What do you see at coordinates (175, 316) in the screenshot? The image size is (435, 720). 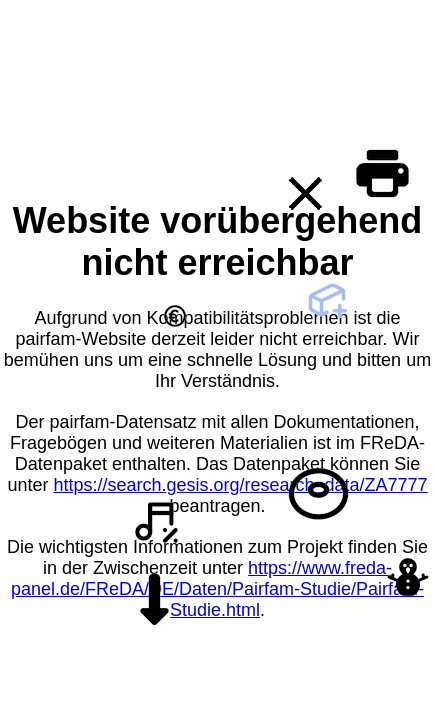 I see `view balance in euros` at bounding box center [175, 316].